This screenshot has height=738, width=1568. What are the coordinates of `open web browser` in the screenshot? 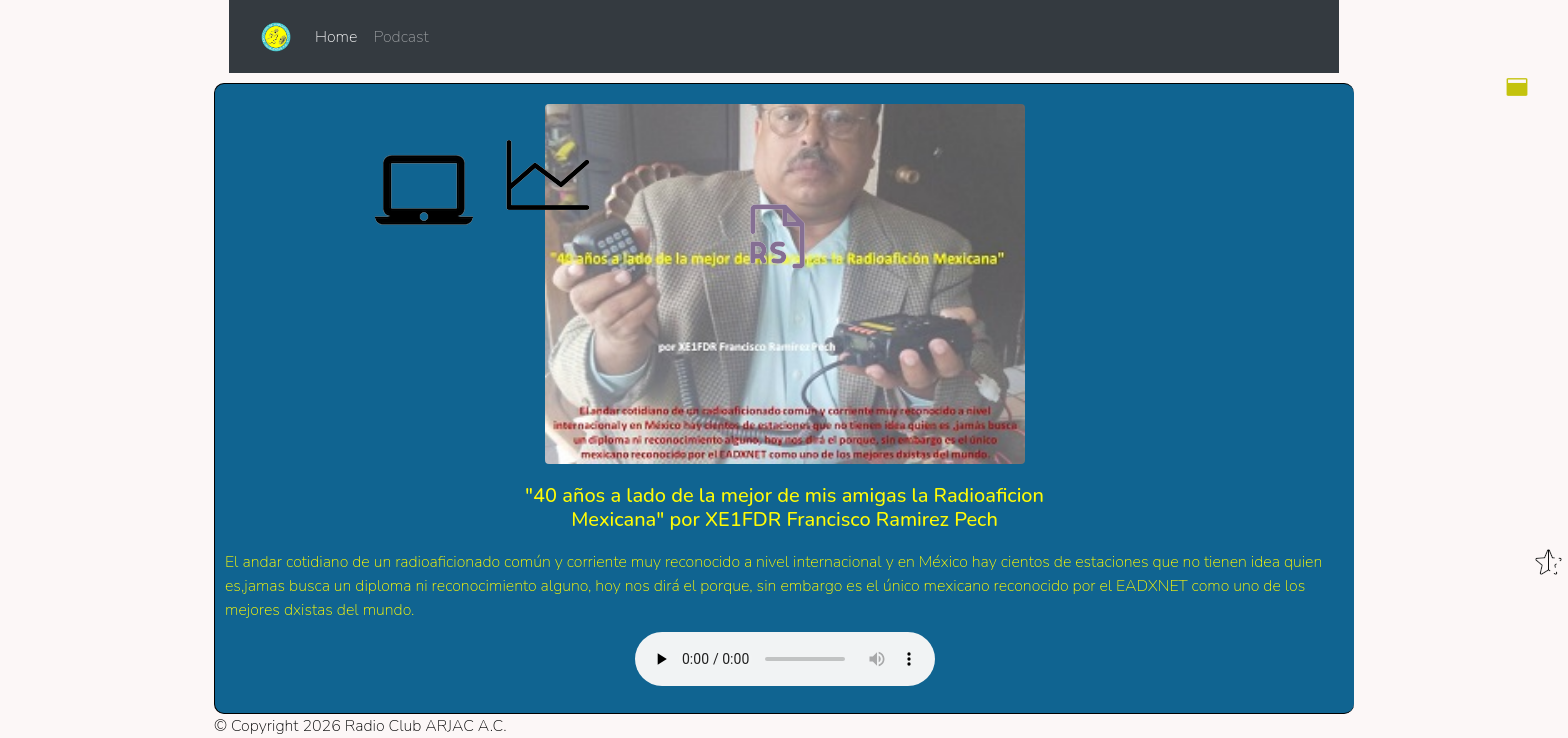 It's located at (1517, 87).